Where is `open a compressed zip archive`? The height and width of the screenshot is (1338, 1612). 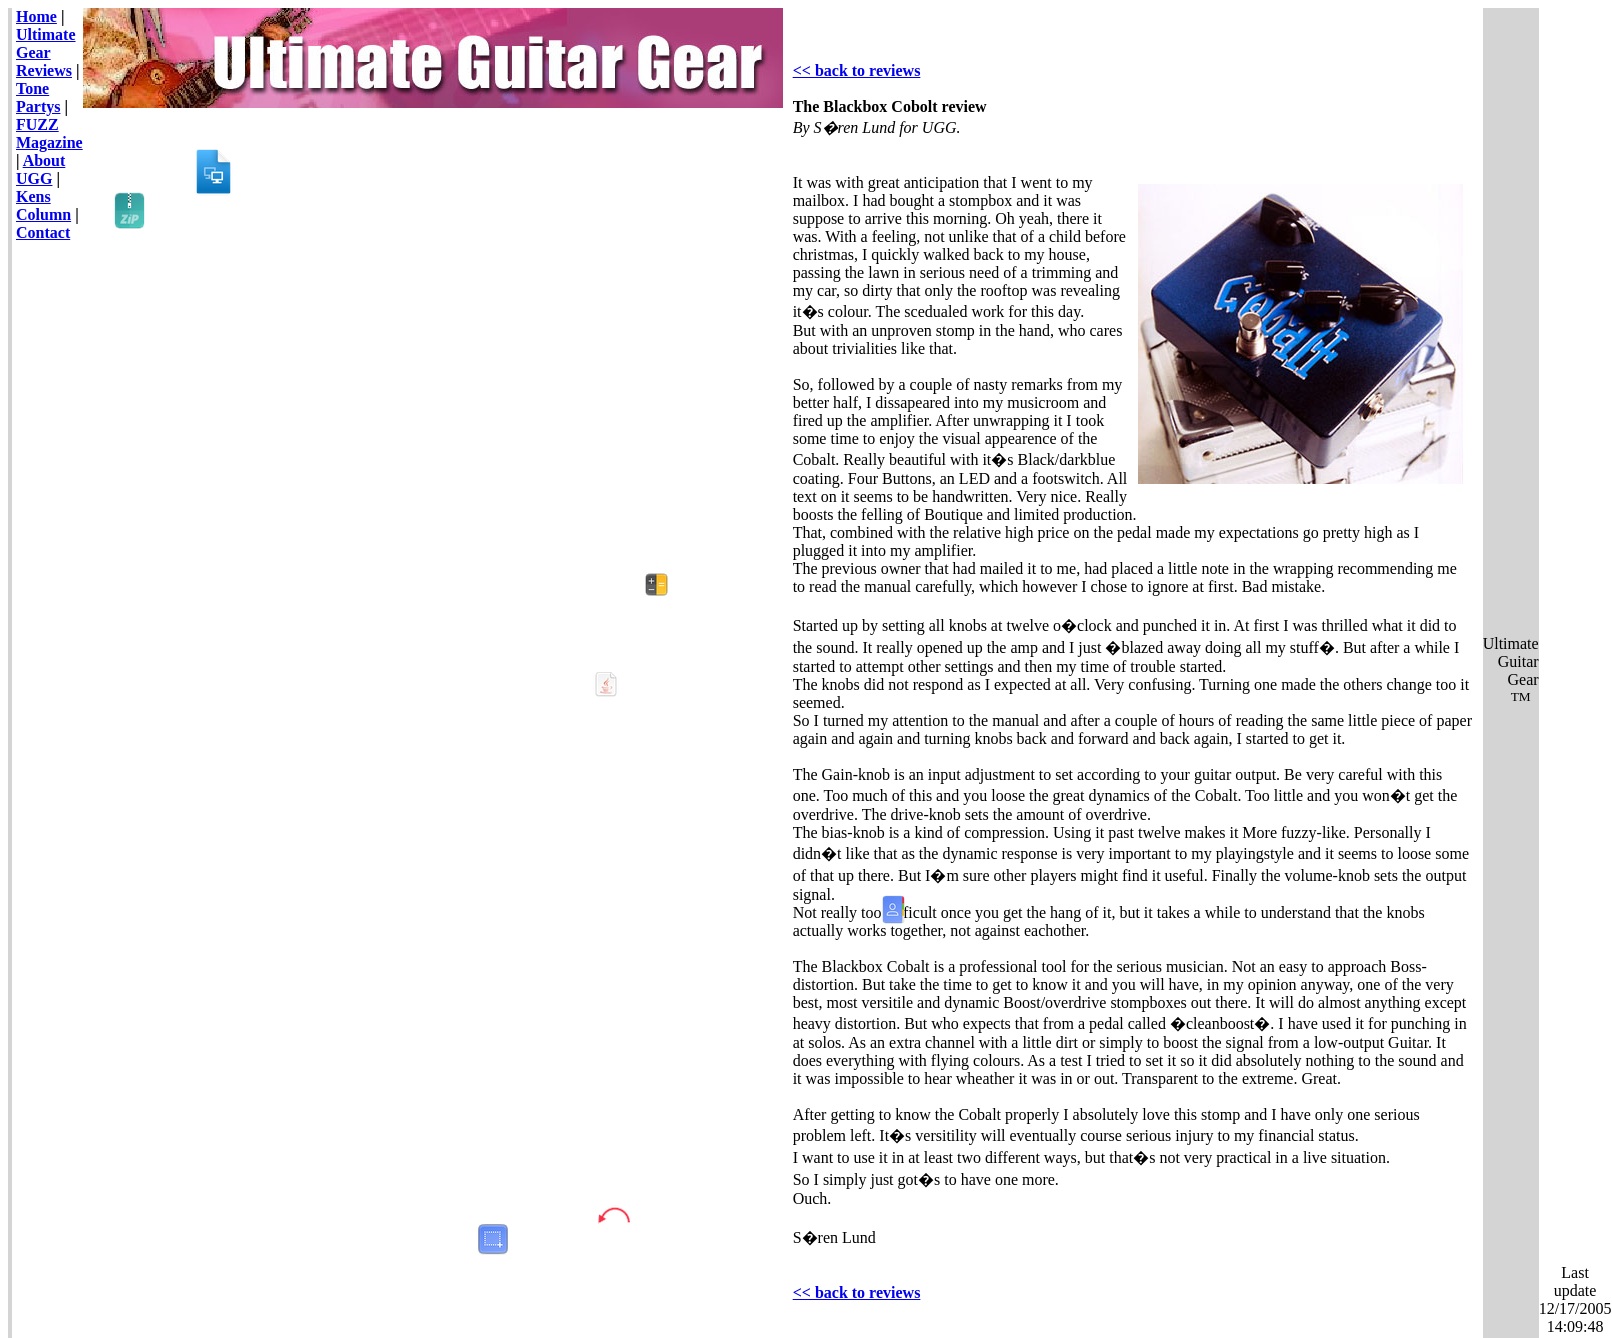
open a compressed zip archive is located at coordinates (129, 210).